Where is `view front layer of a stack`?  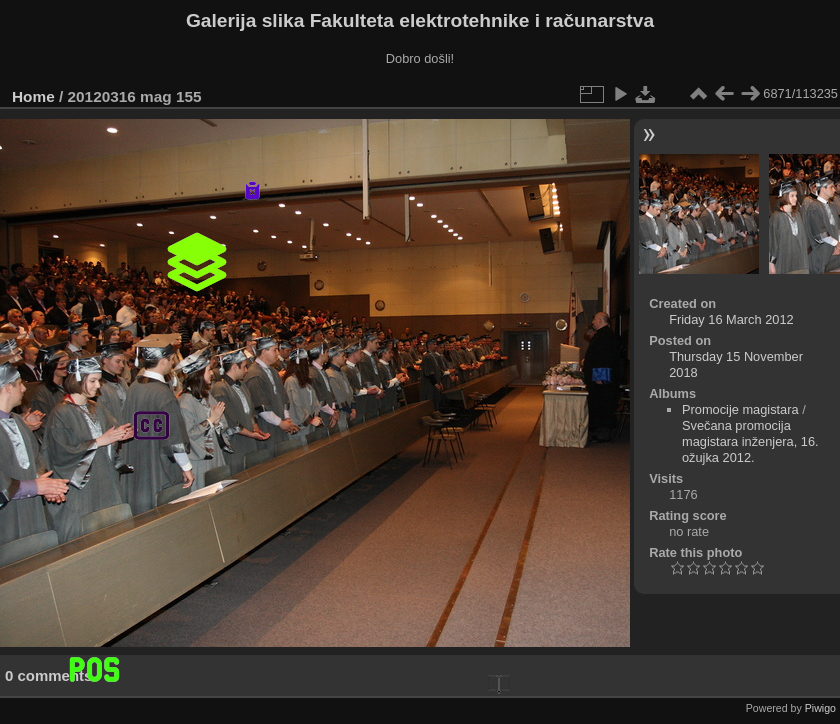 view front layer of a stack is located at coordinates (197, 262).